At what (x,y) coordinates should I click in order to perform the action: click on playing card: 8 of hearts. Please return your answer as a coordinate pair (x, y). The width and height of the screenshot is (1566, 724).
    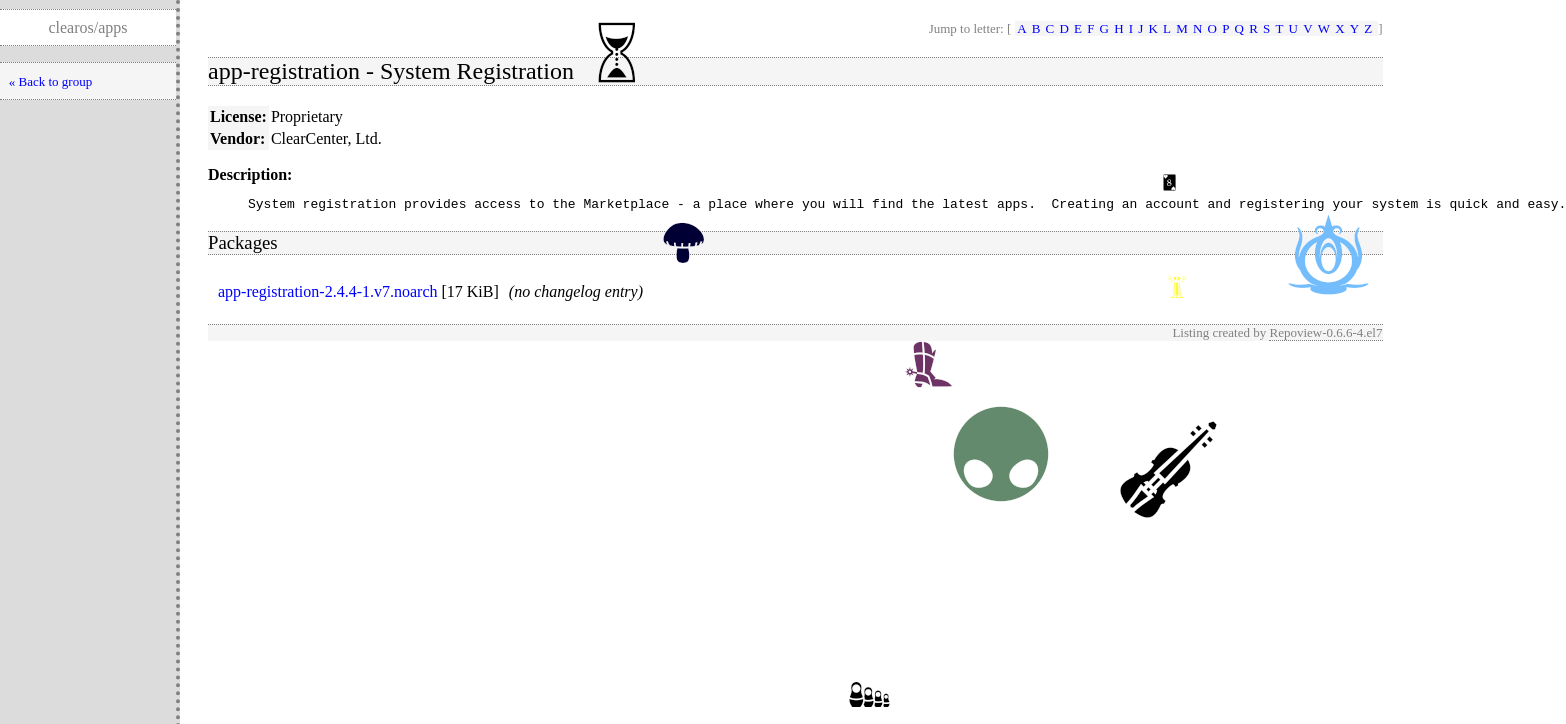
    Looking at the image, I should click on (1169, 182).